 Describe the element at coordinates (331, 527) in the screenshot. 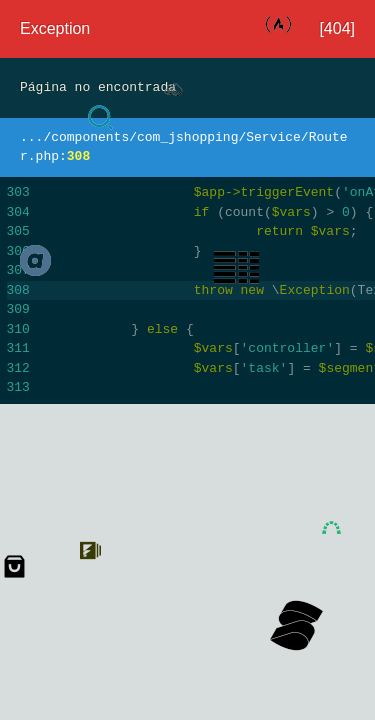

I see `open redmine project management` at that location.